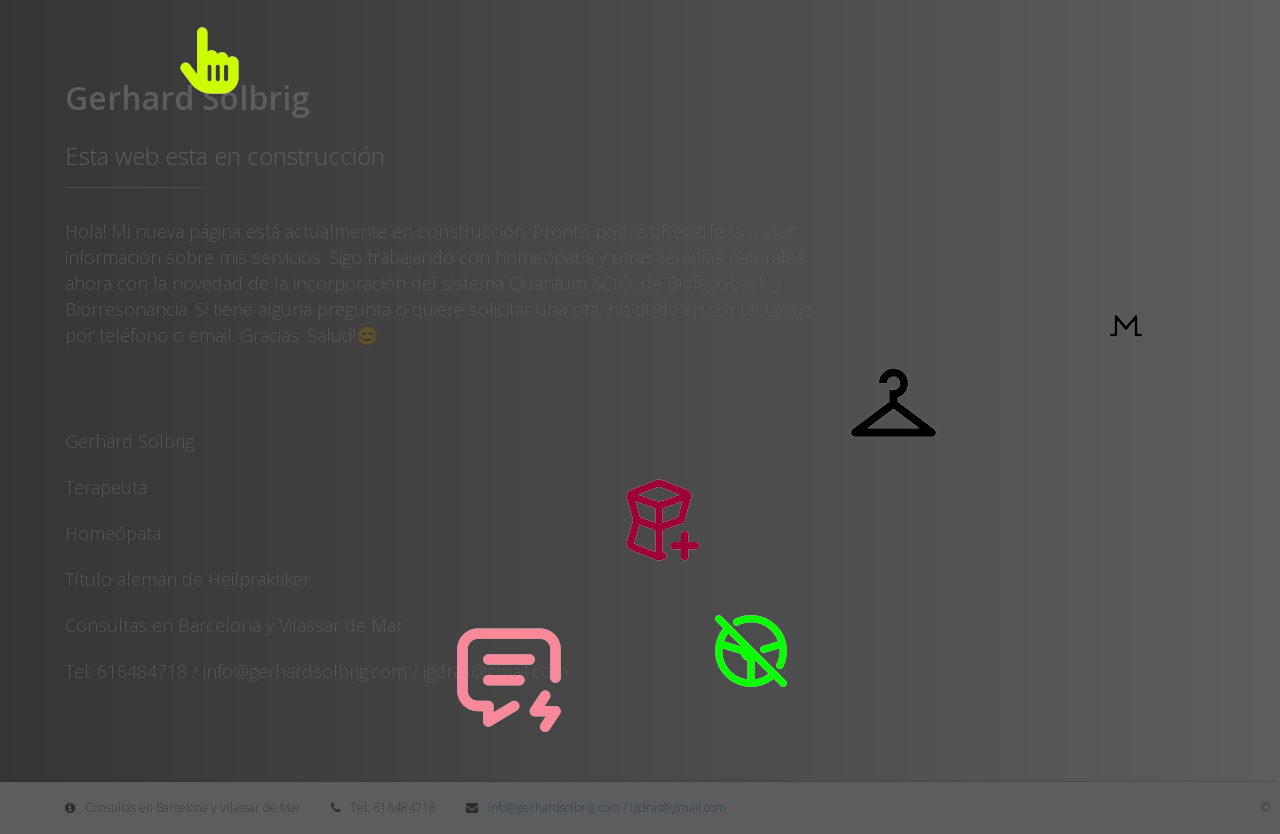  What do you see at coordinates (509, 675) in the screenshot?
I see `send a quick reply or instant message` at bounding box center [509, 675].